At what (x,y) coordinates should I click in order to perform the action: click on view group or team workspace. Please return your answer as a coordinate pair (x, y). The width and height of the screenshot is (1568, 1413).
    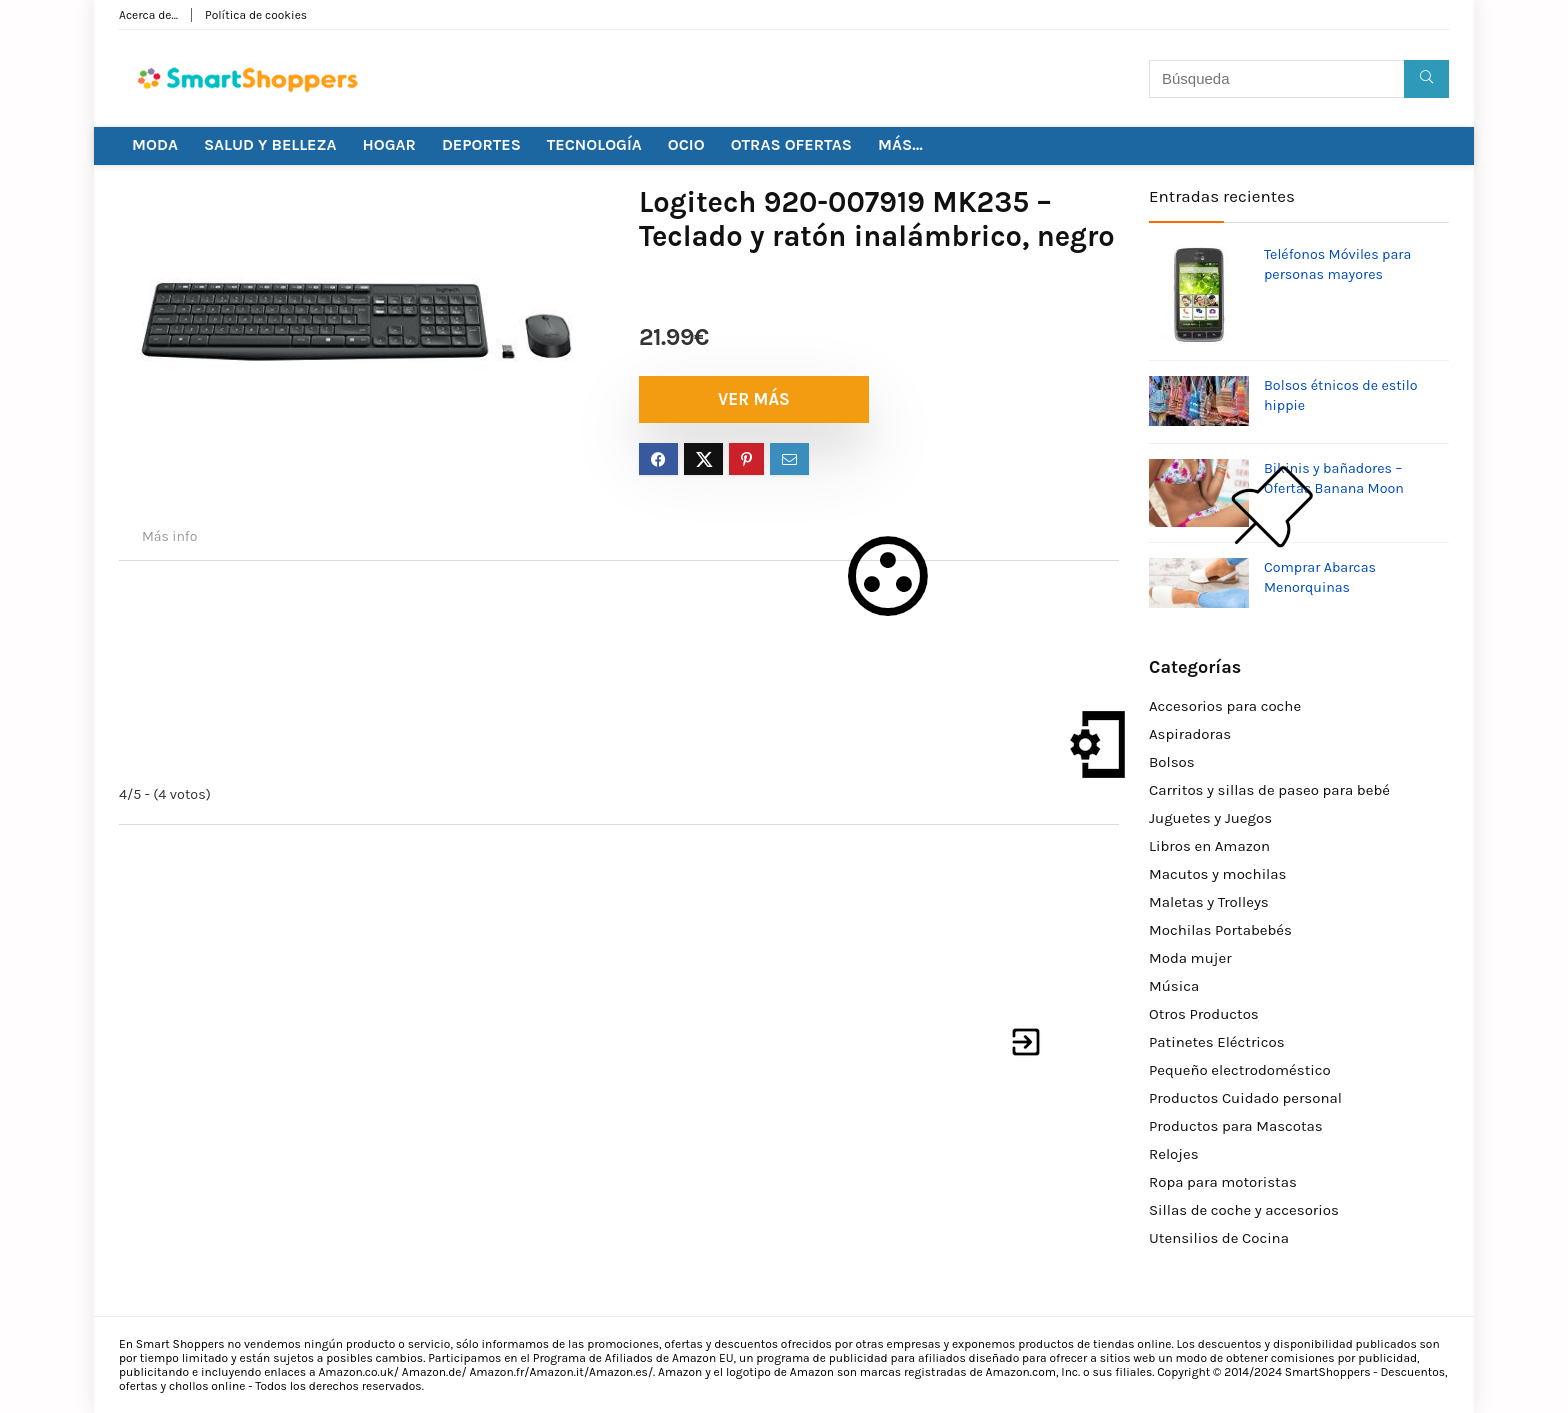
    Looking at the image, I should click on (888, 576).